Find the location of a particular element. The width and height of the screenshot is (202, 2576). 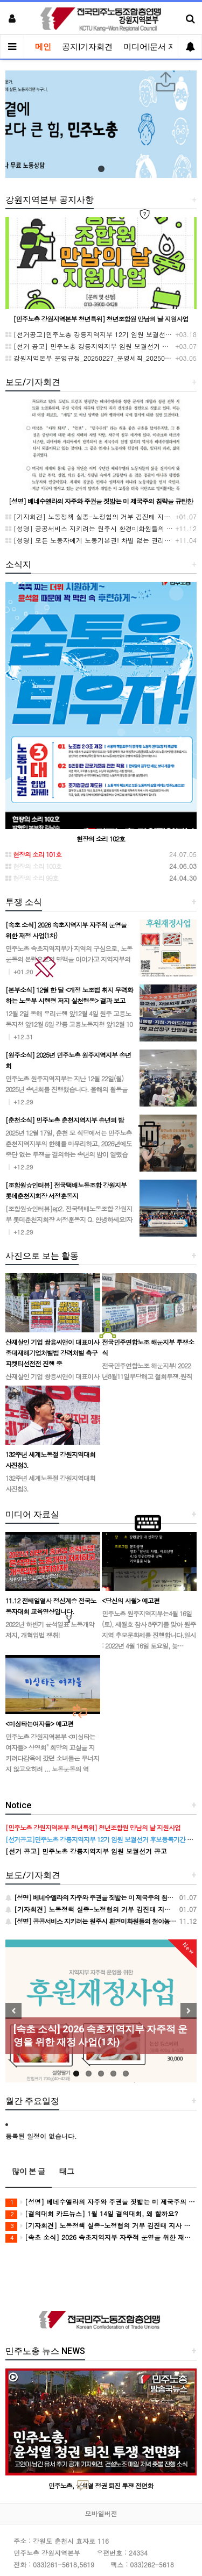

delete selected item is located at coordinates (149, 1134).